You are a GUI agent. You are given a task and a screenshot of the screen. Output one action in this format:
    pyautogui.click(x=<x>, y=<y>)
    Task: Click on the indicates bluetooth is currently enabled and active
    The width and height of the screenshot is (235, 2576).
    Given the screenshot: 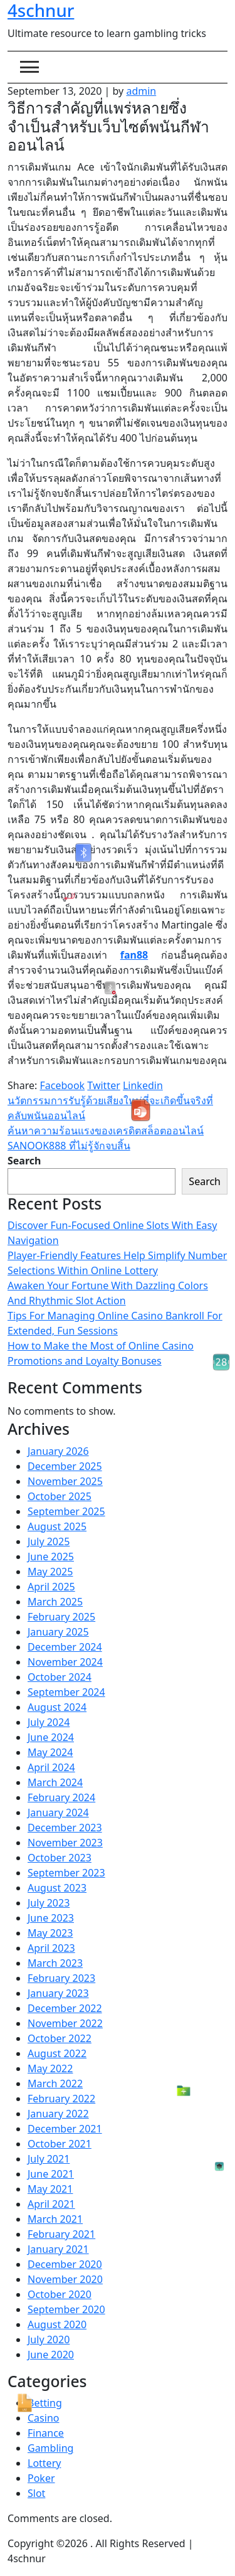 What is the action you would take?
    pyautogui.click(x=83, y=853)
    